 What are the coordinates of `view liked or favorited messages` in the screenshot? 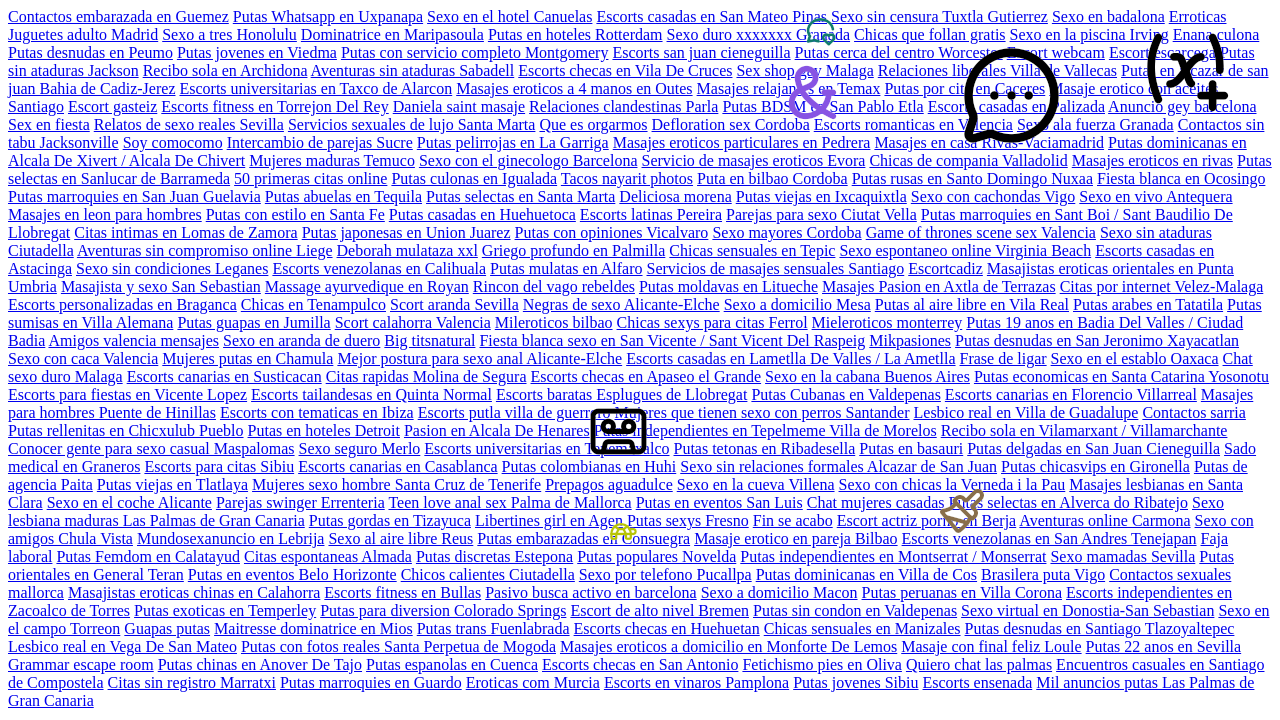 It's located at (820, 30).